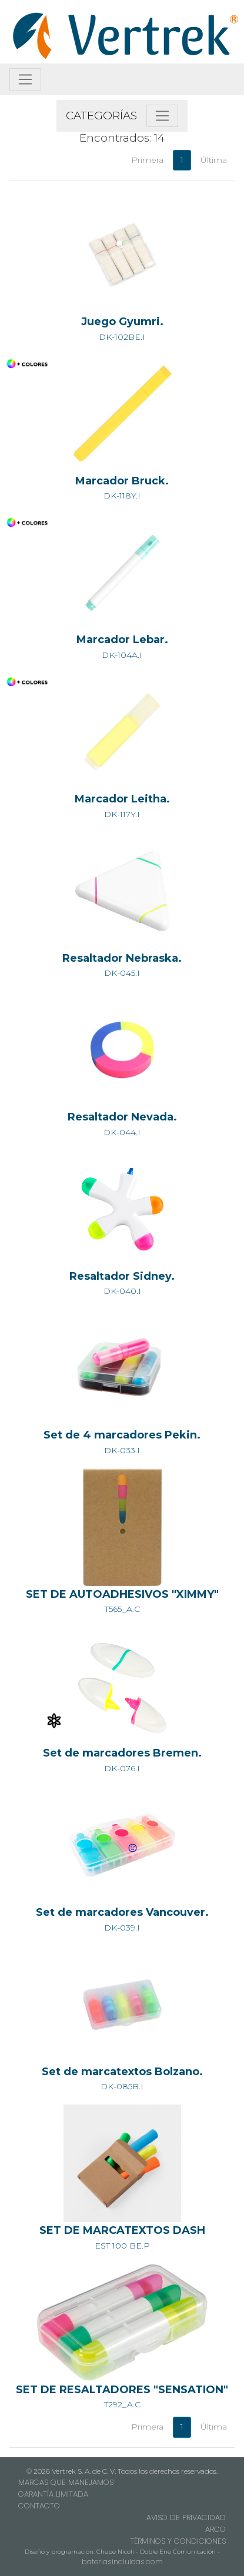 The width and height of the screenshot is (244, 2576). What do you see at coordinates (54, 1721) in the screenshot?
I see `apply a vintage or retro photo filter` at bounding box center [54, 1721].